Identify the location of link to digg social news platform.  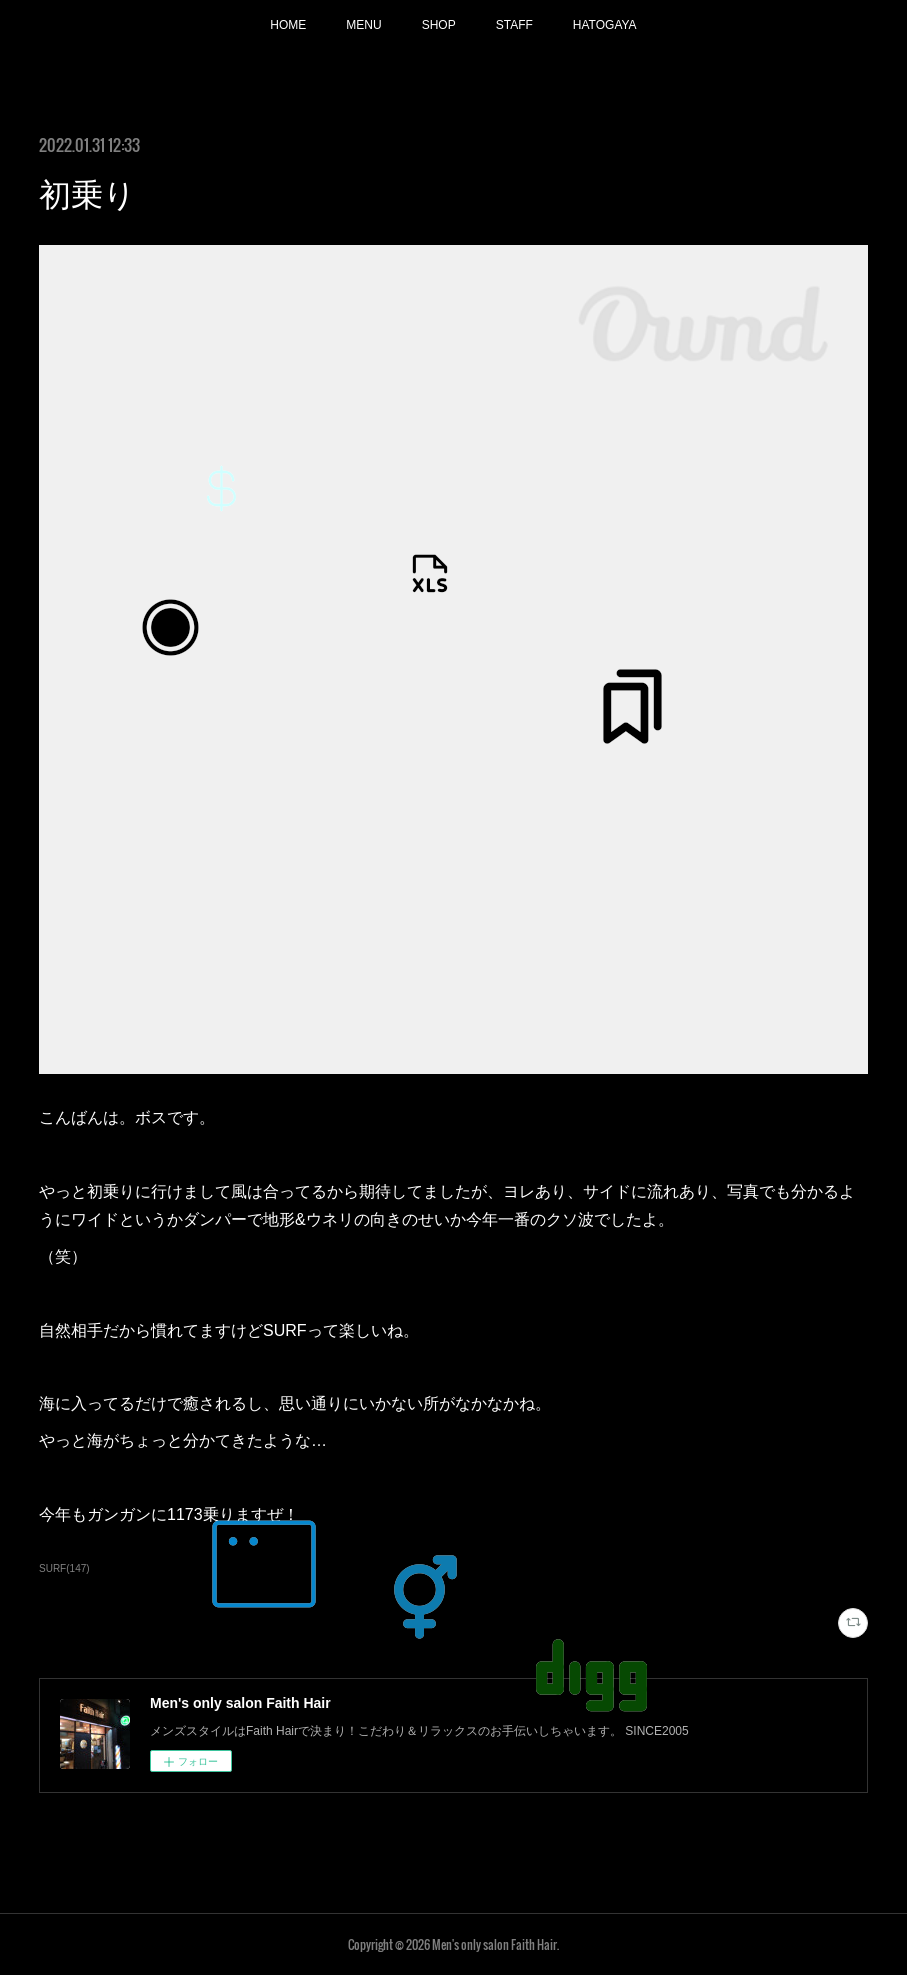
(591, 1672).